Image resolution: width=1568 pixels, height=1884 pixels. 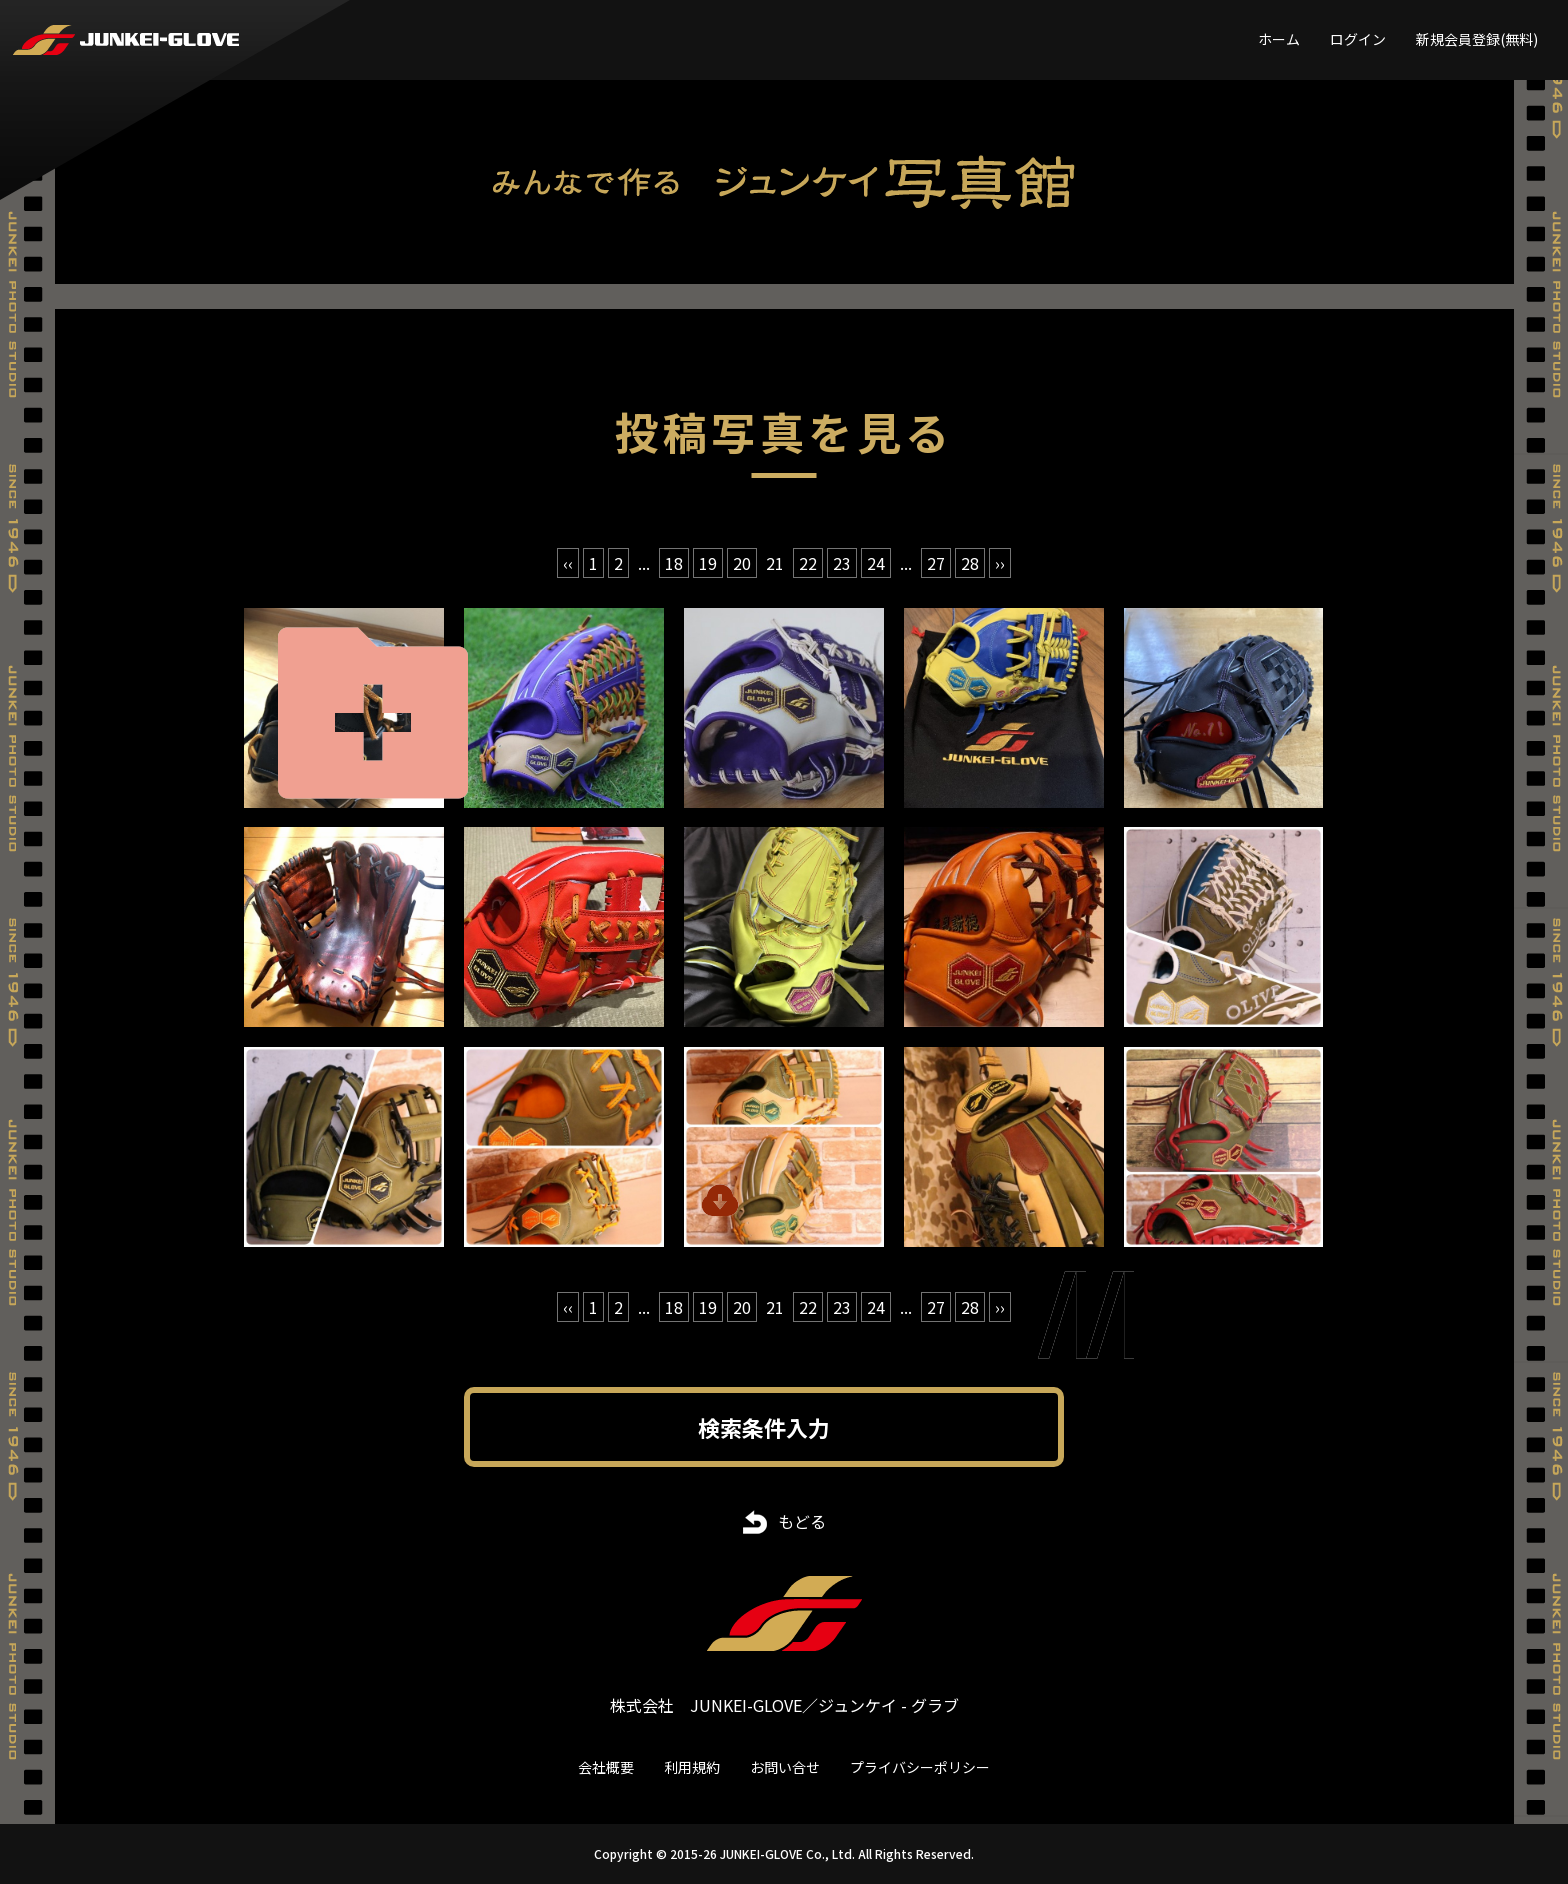 I want to click on visit MDN Web Docs for developer documentation, so click(x=1086, y=1315).